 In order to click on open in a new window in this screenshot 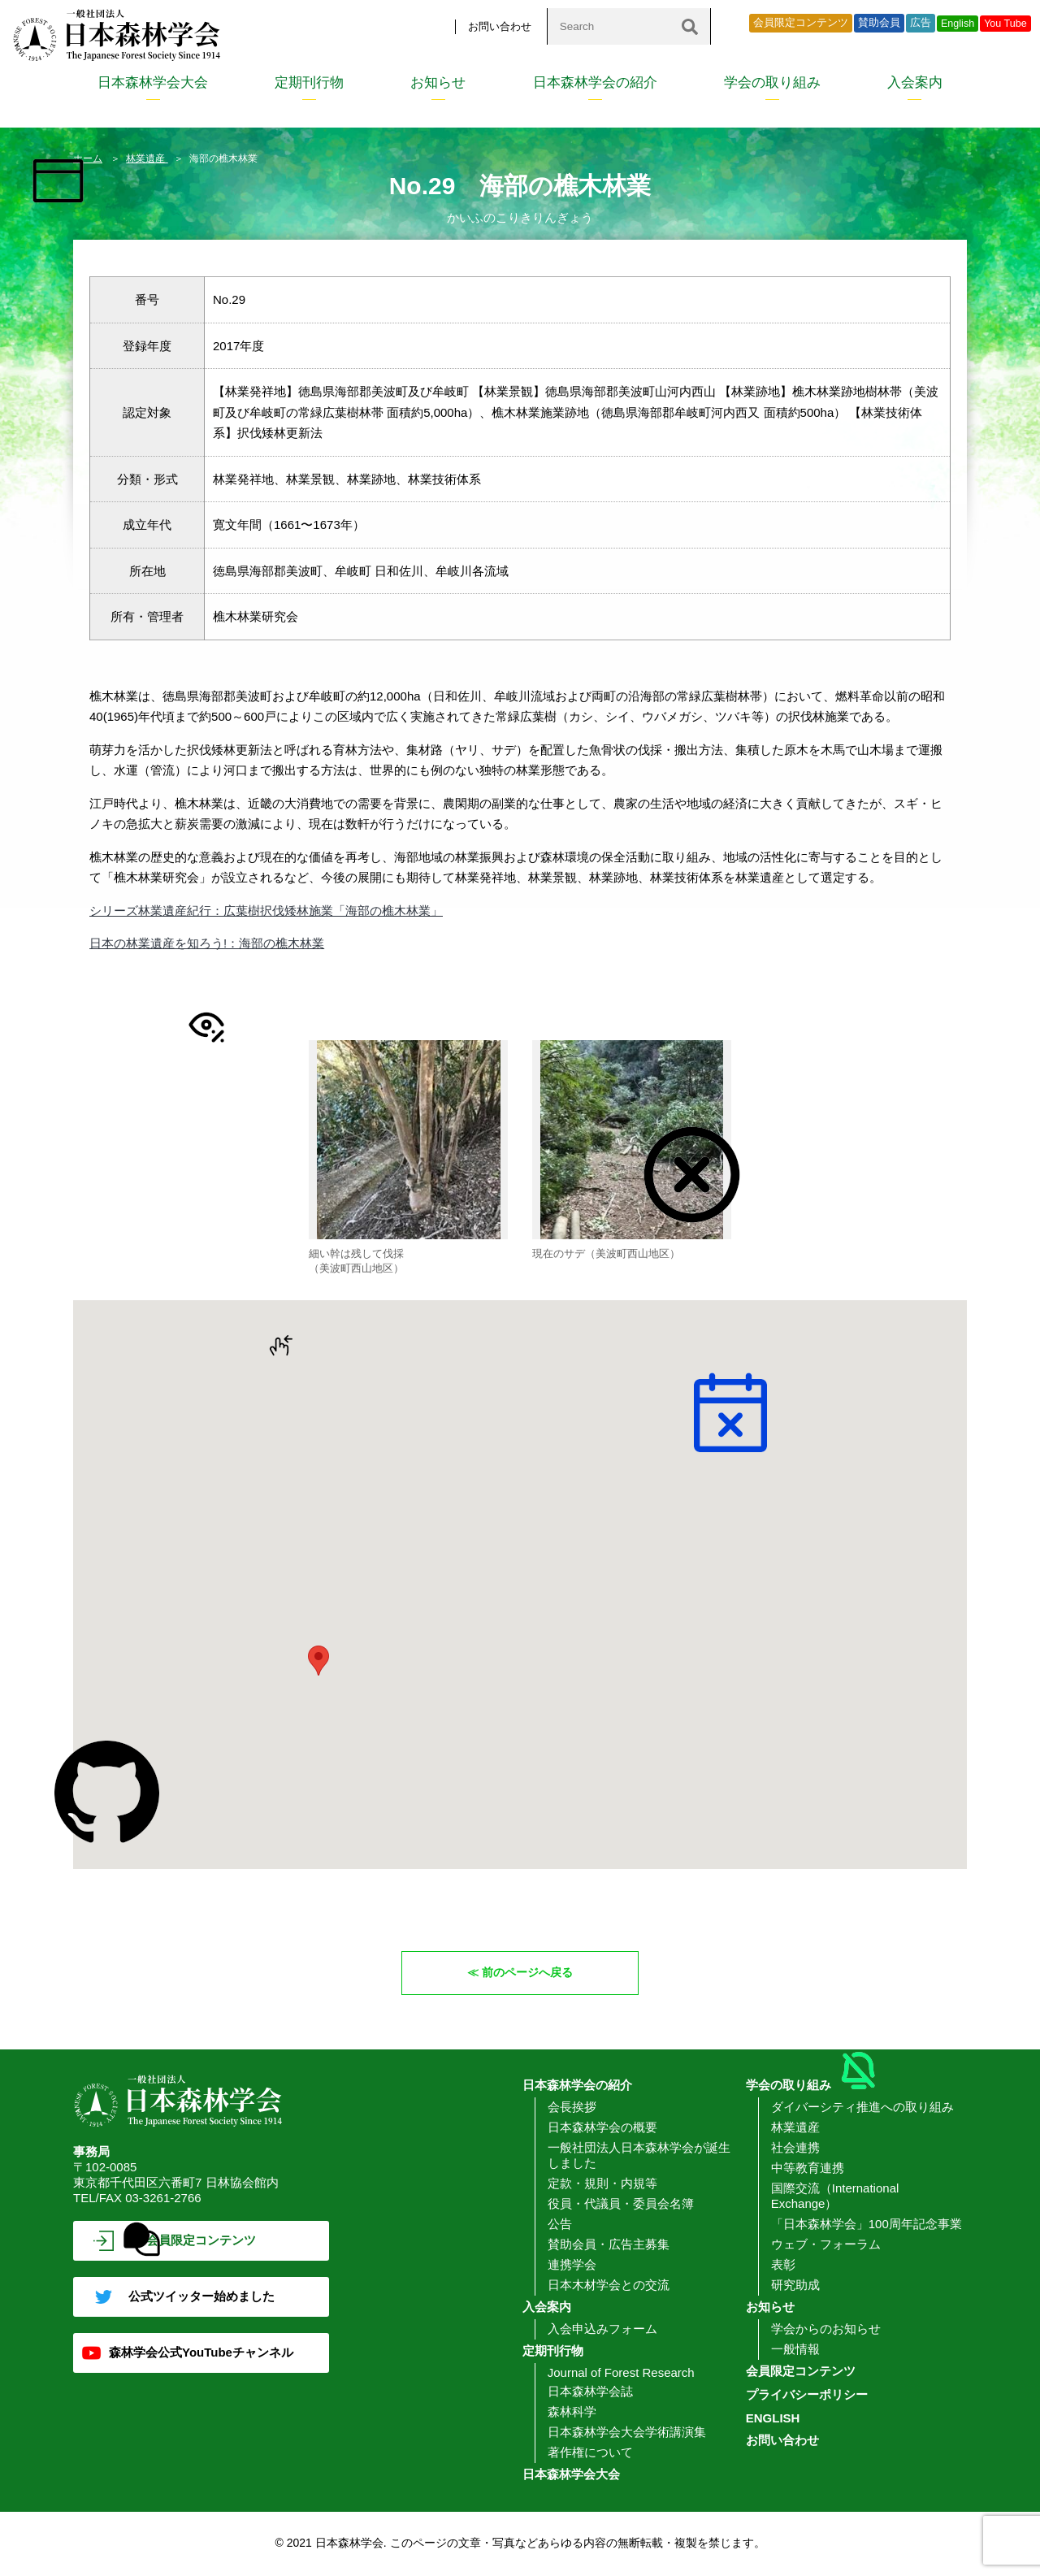, I will do `click(58, 180)`.